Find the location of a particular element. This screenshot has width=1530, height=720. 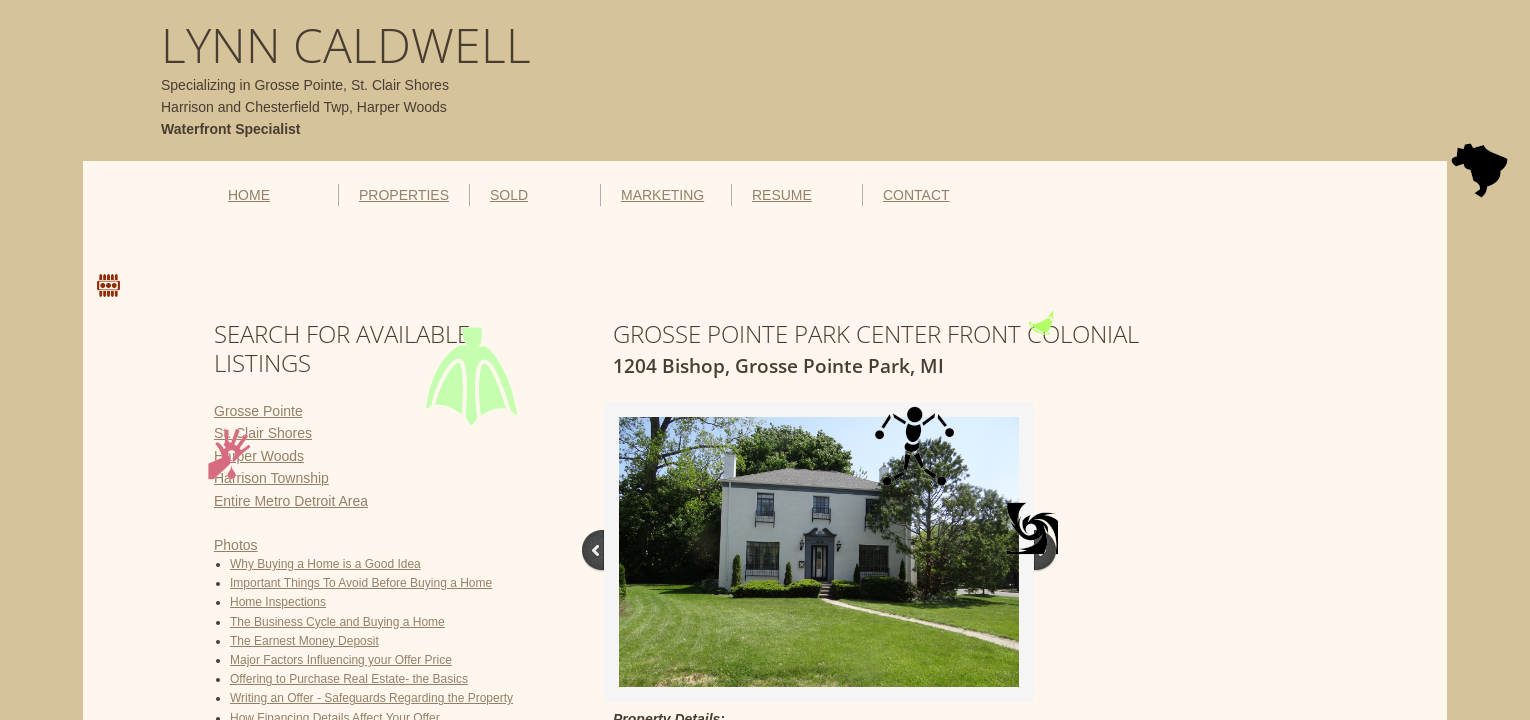

indicates duck or waterfowl-related content in a game is located at coordinates (471, 376).